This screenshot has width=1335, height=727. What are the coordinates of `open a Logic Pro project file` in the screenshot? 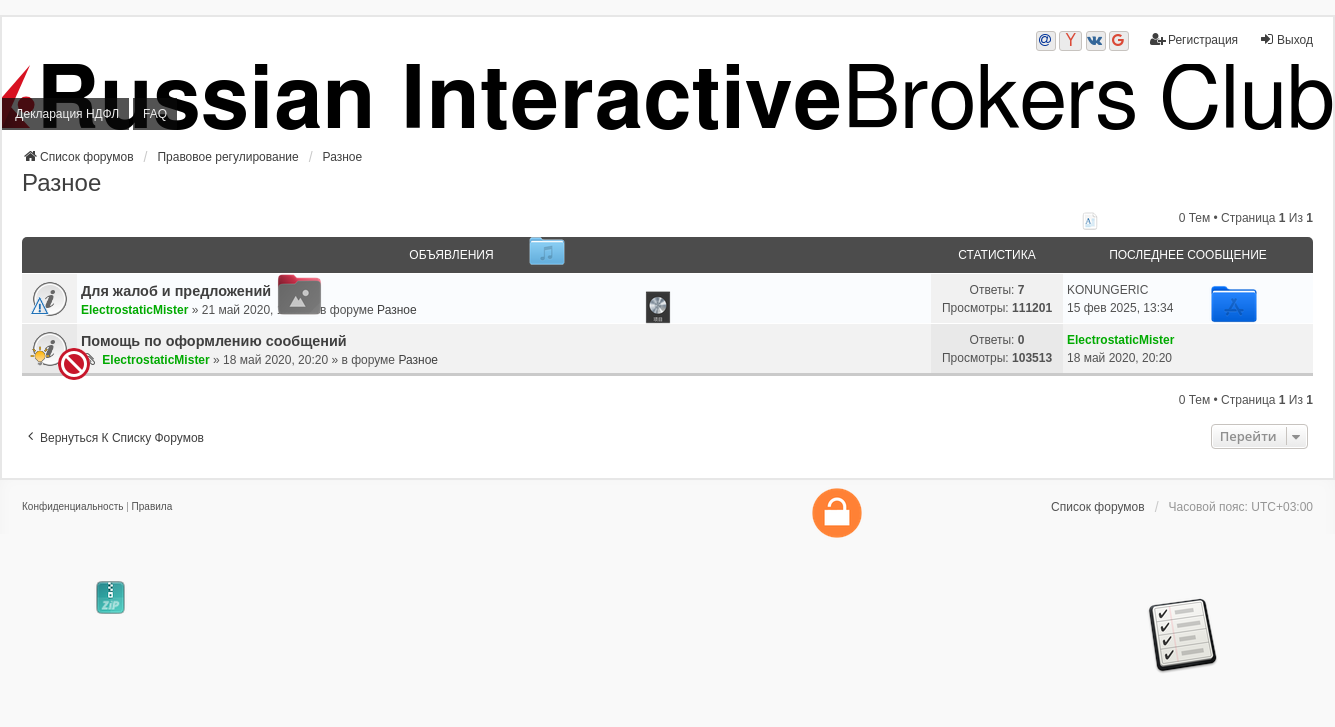 It's located at (658, 308).